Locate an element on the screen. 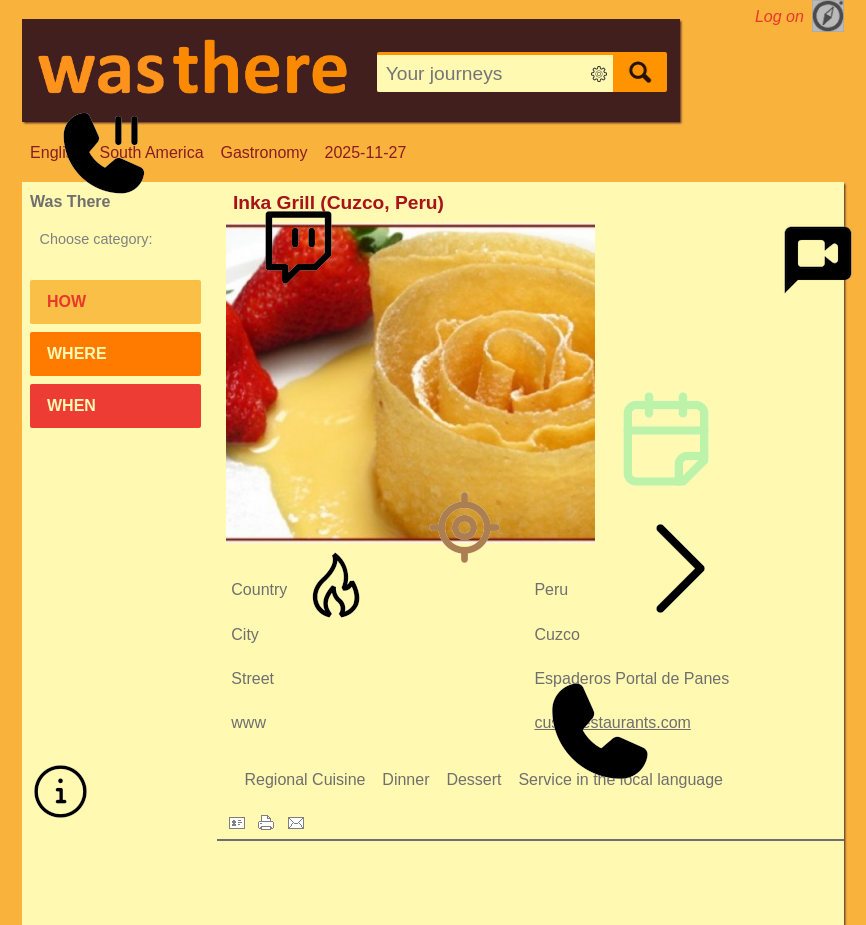 The width and height of the screenshot is (866, 925). make a phone call is located at coordinates (598, 733).